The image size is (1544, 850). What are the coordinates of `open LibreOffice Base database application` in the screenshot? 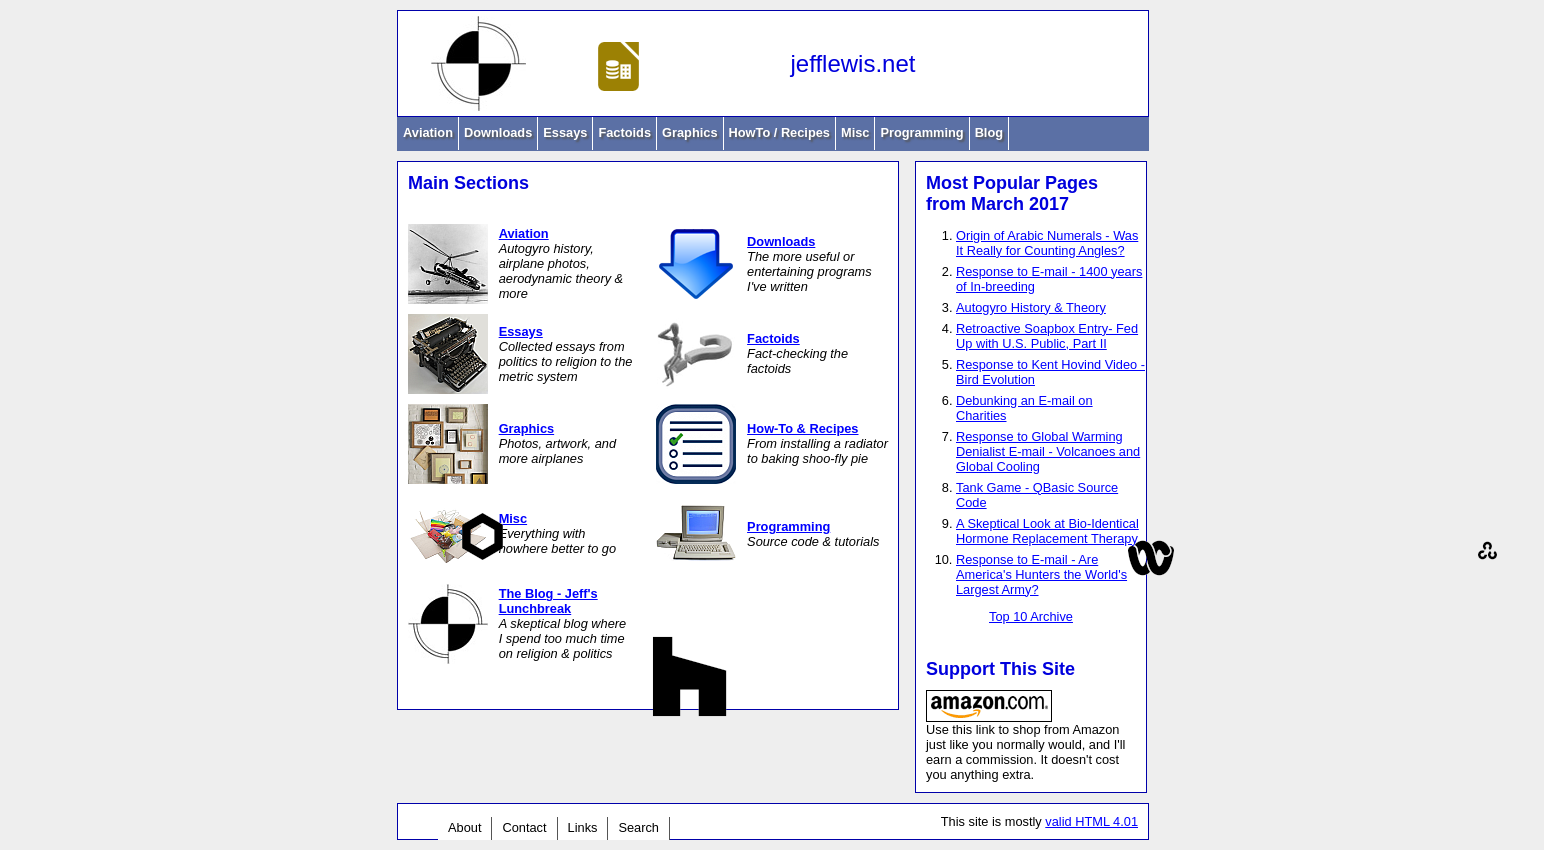 It's located at (618, 66).